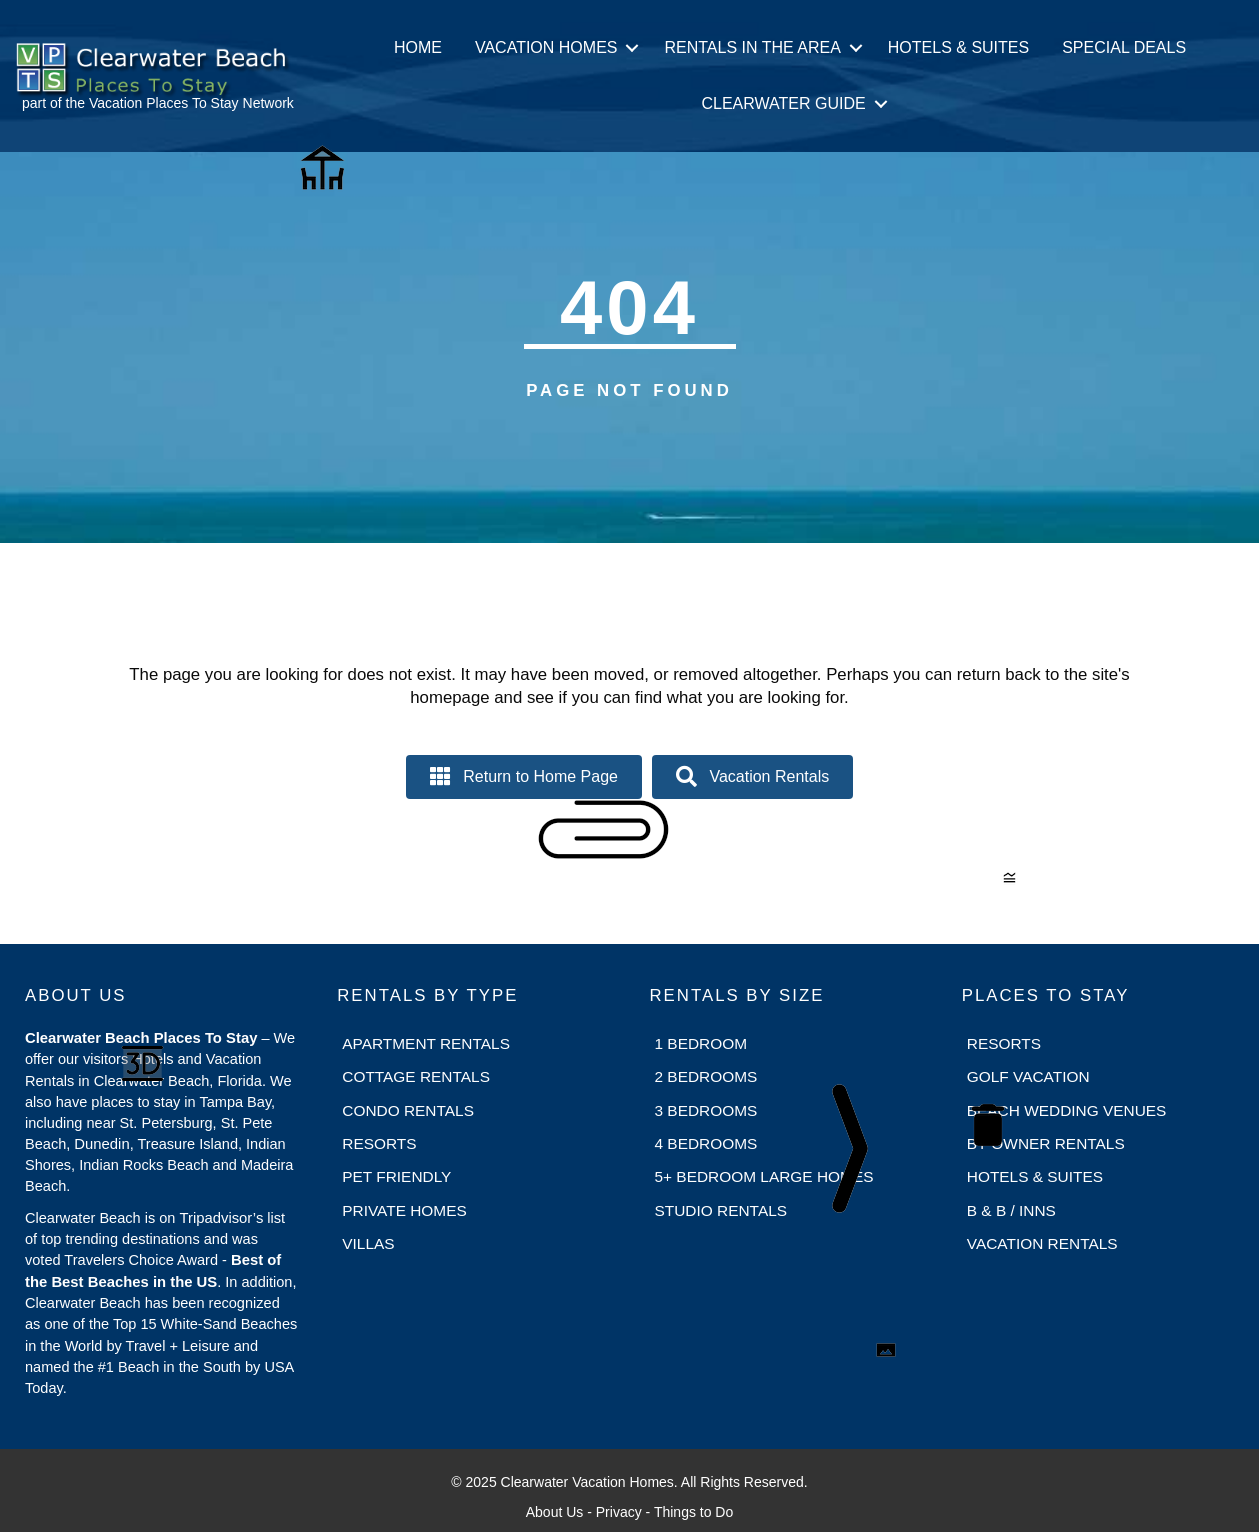 Image resolution: width=1259 pixels, height=1532 pixels. What do you see at coordinates (846, 1148) in the screenshot?
I see `navigate to the next item or page` at bounding box center [846, 1148].